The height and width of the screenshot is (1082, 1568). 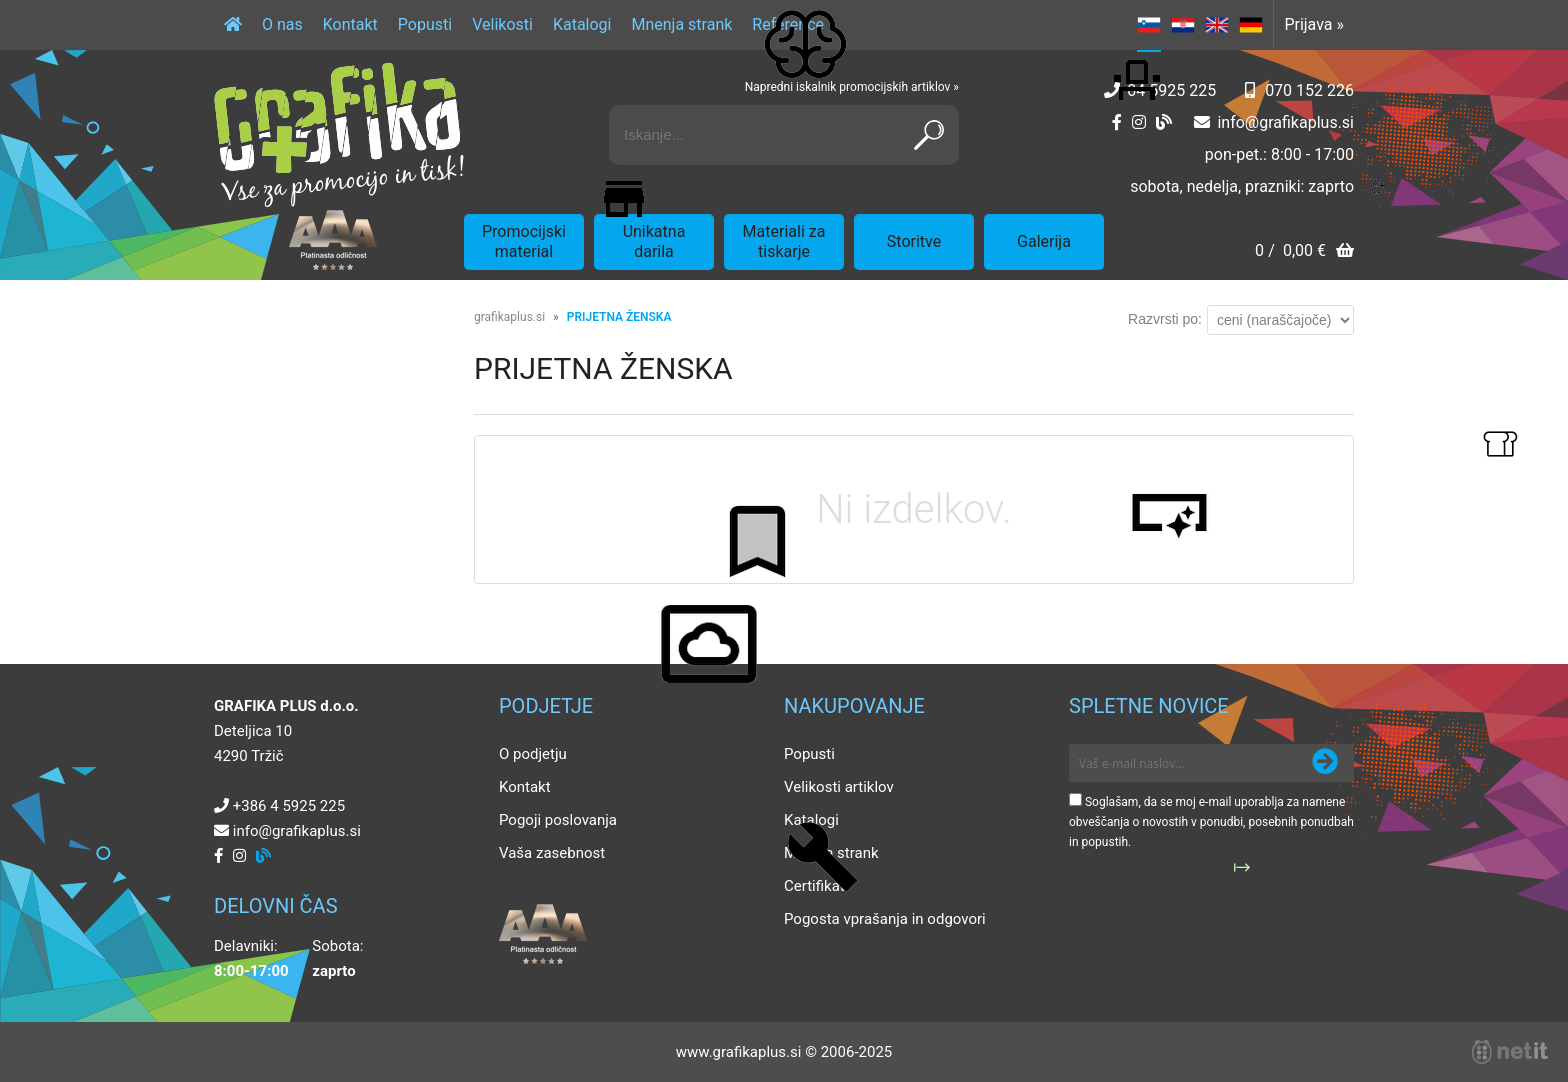 What do you see at coordinates (624, 199) in the screenshot?
I see `find nearby stores or shopping locations` at bounding box center [624, 199].